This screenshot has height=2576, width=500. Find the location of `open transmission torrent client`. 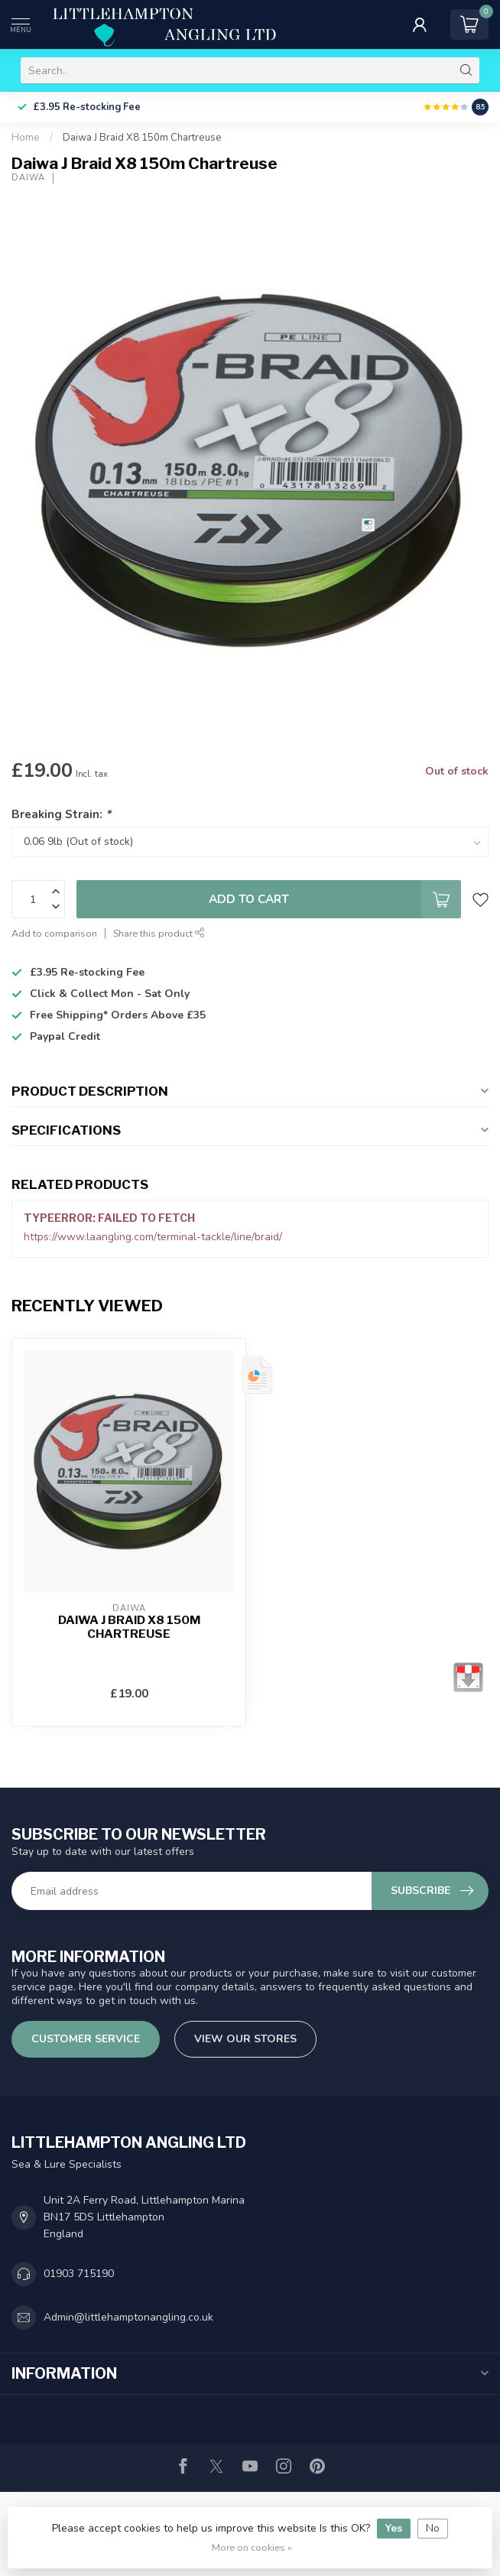

open transmission torrent client is located at coordinates (468, 1677).